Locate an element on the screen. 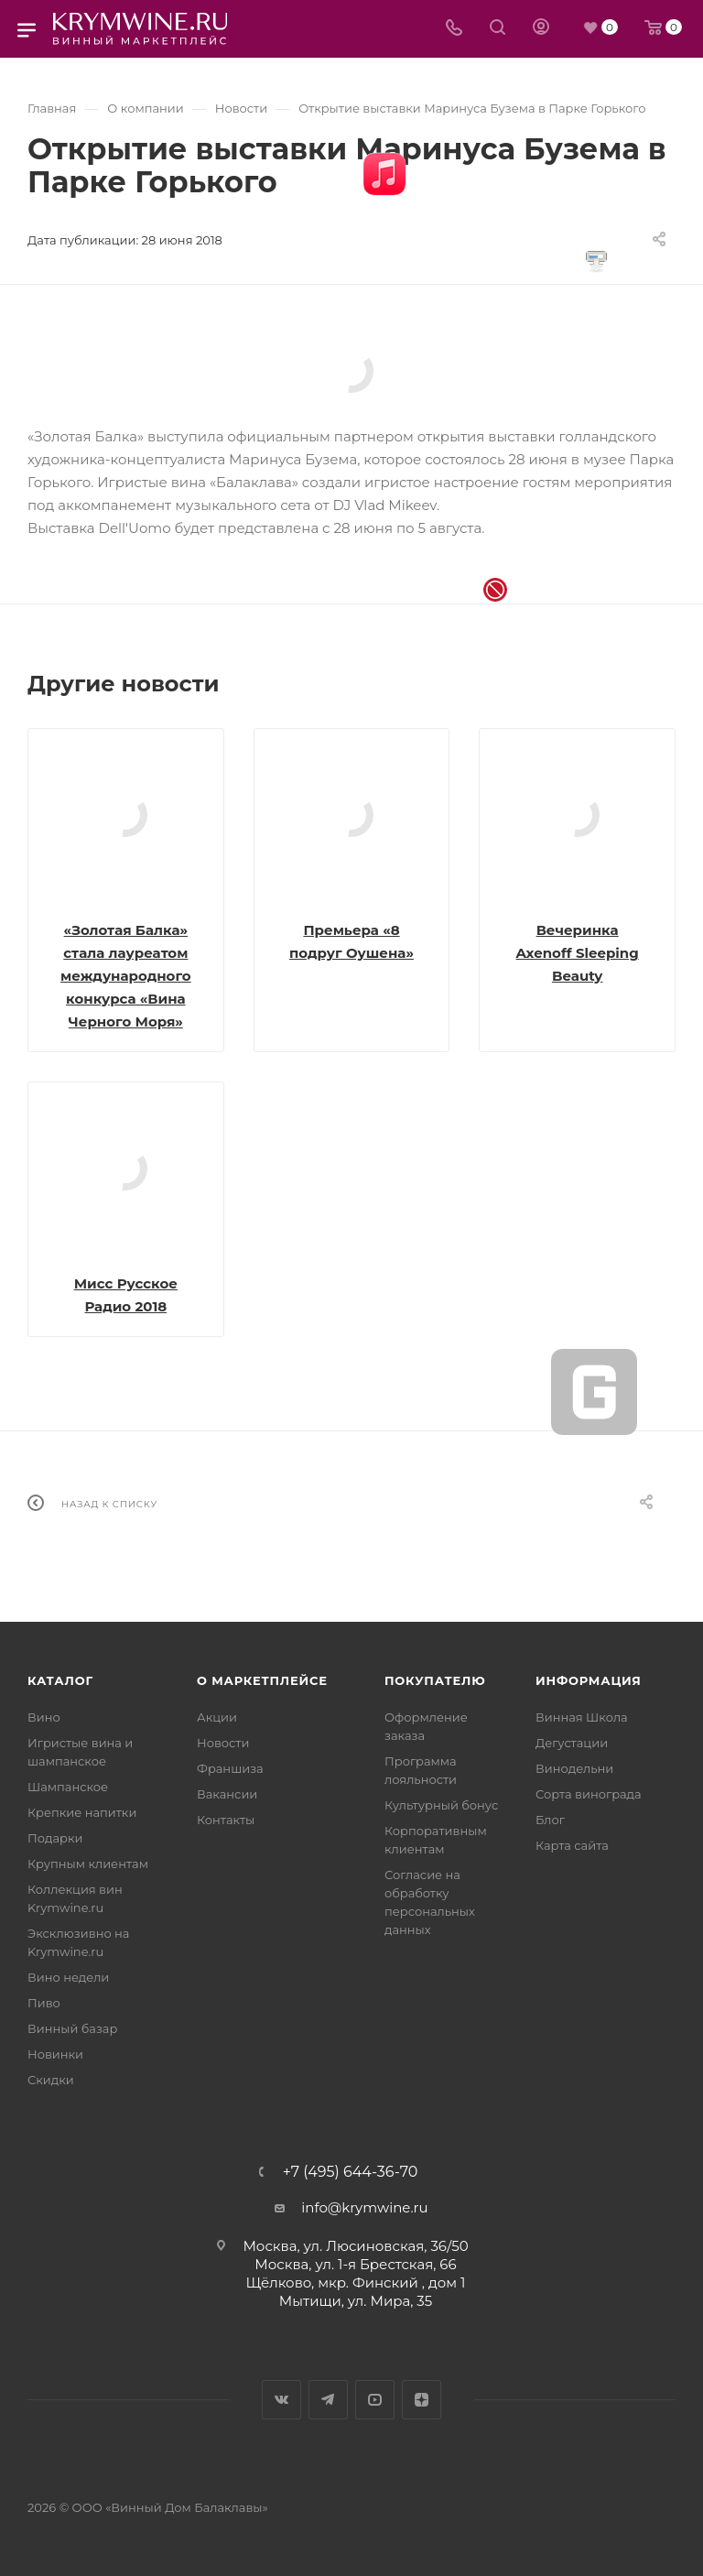 The width and height of the screenshot is (703, 2576). access your downloads folder is located at coordinates (596, 261).